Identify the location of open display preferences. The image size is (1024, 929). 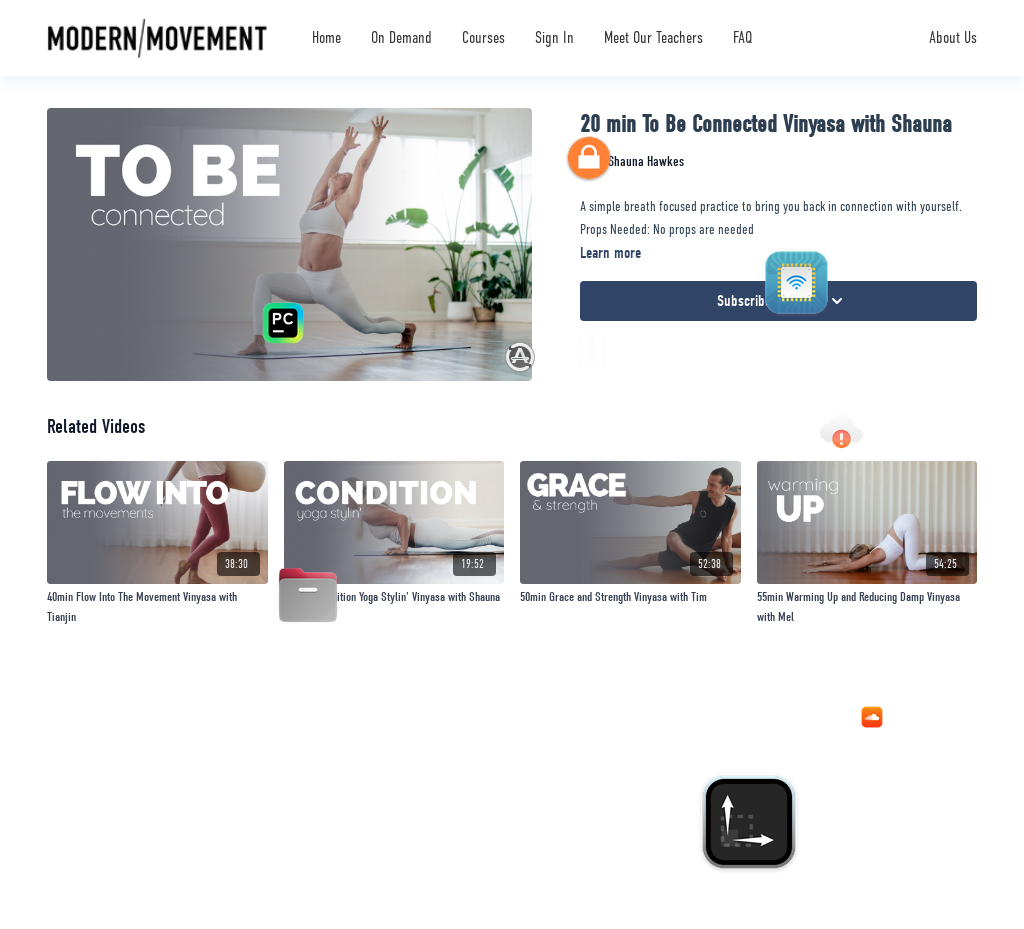
(749, 822).